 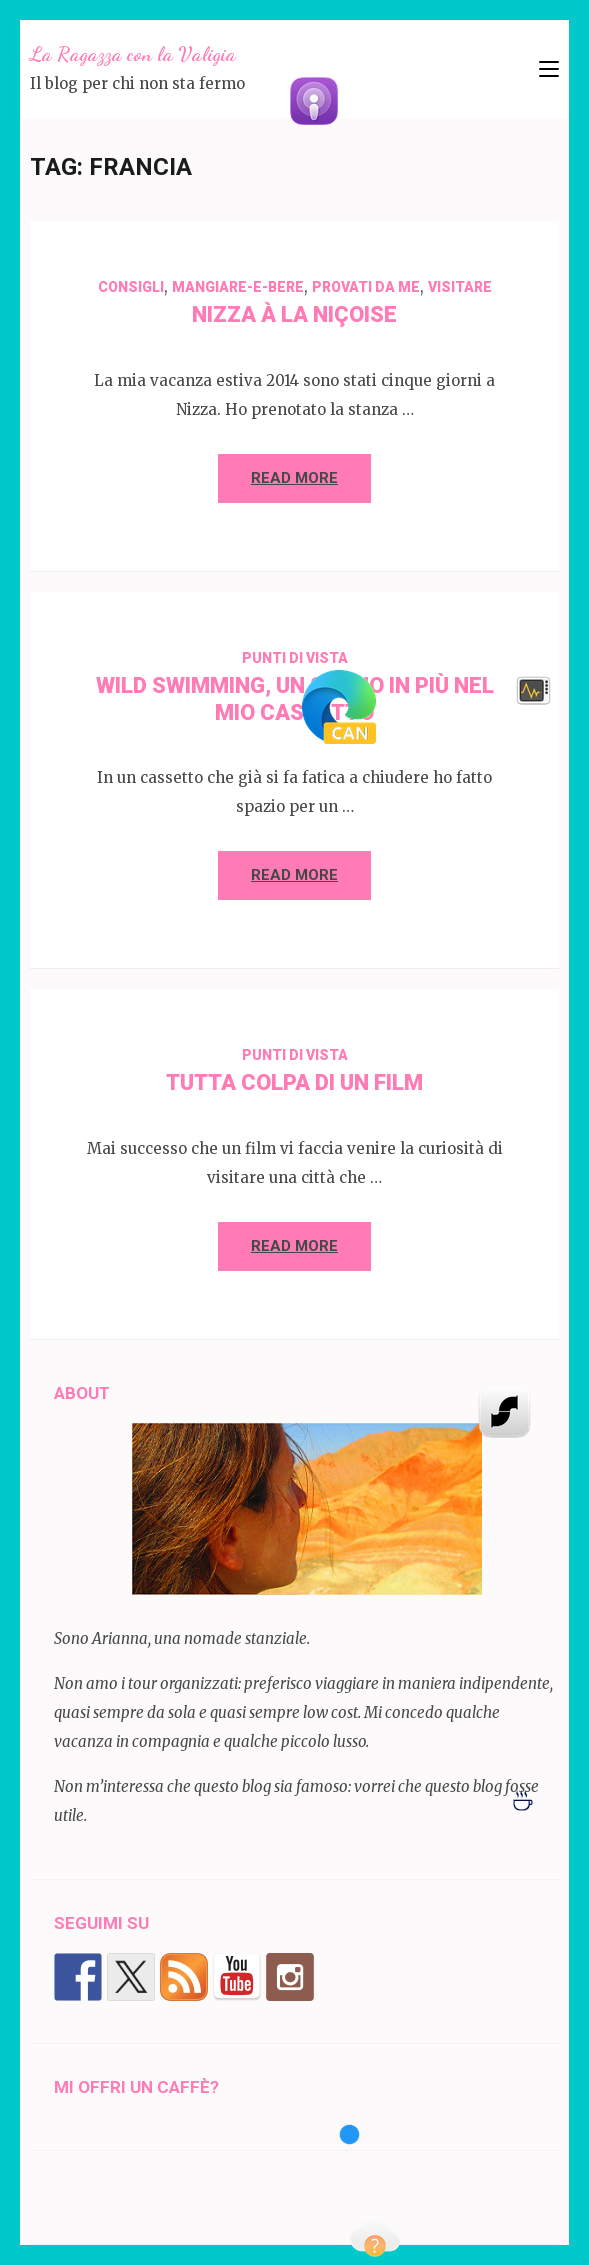 I want to click on caffeine mode is active, preventing sleep, so click(x=523, y=1801).